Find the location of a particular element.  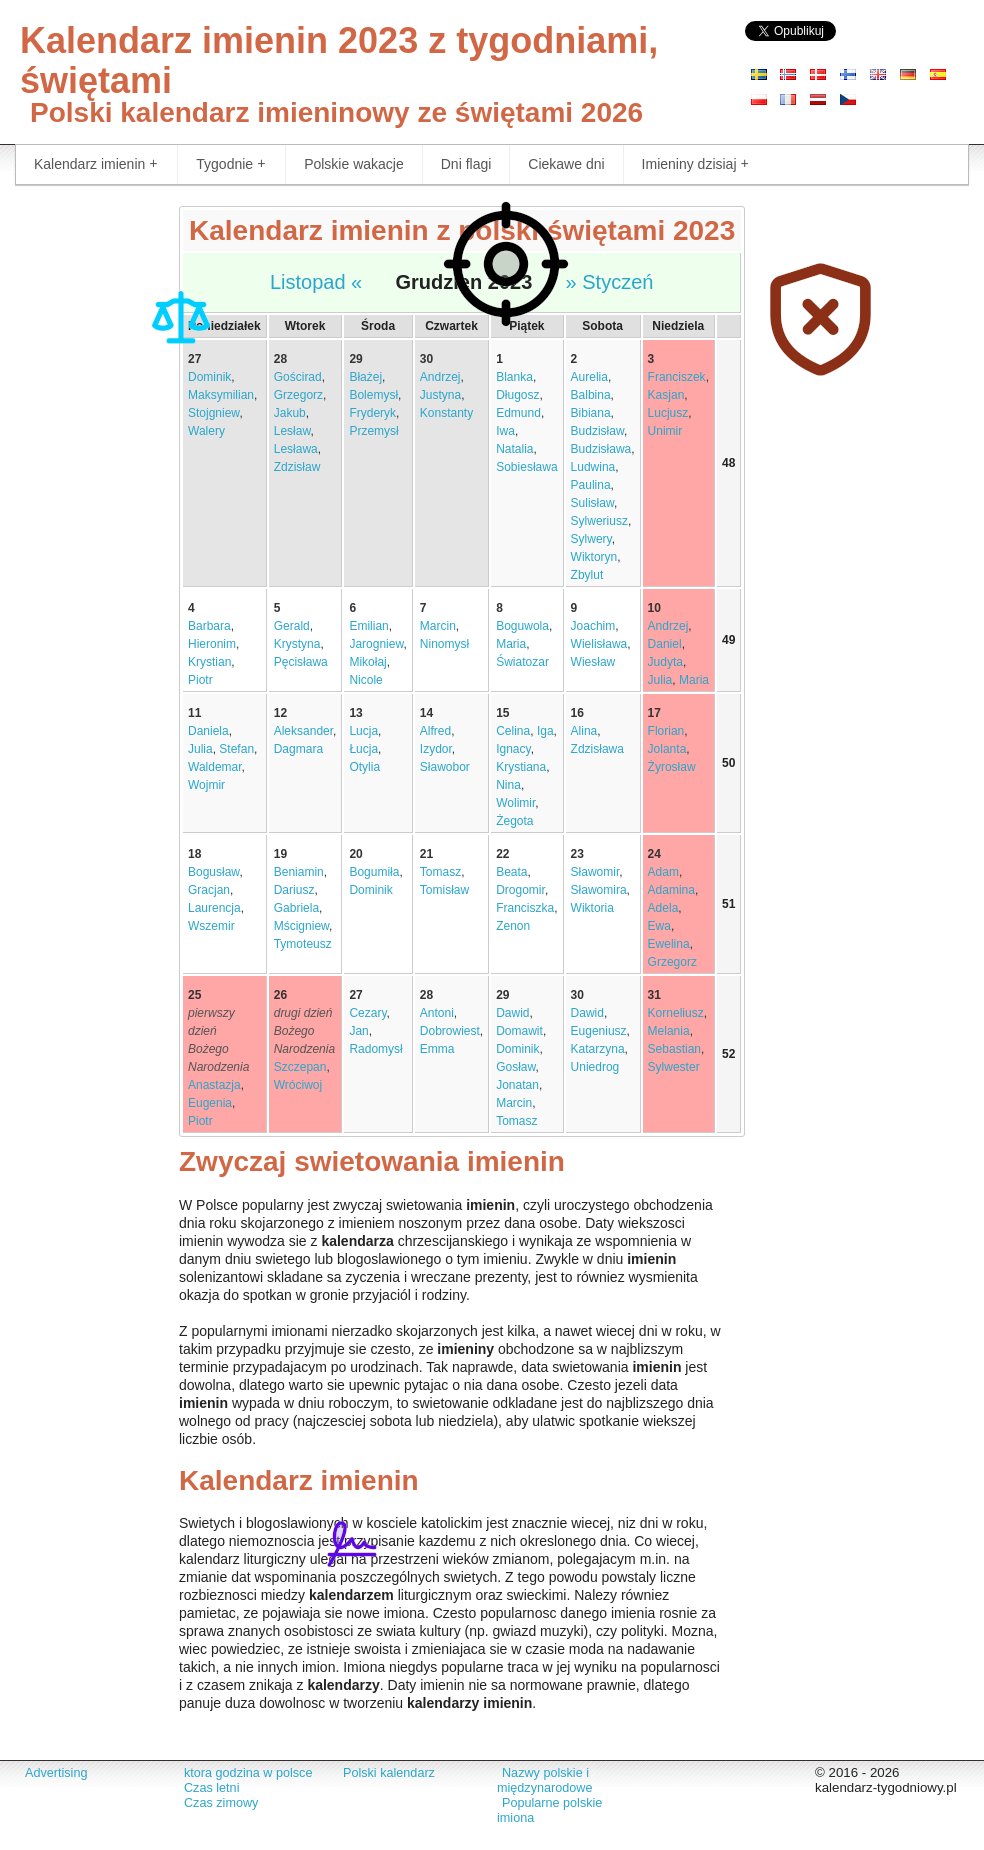

security check failed is located at coordinates (820, 320).